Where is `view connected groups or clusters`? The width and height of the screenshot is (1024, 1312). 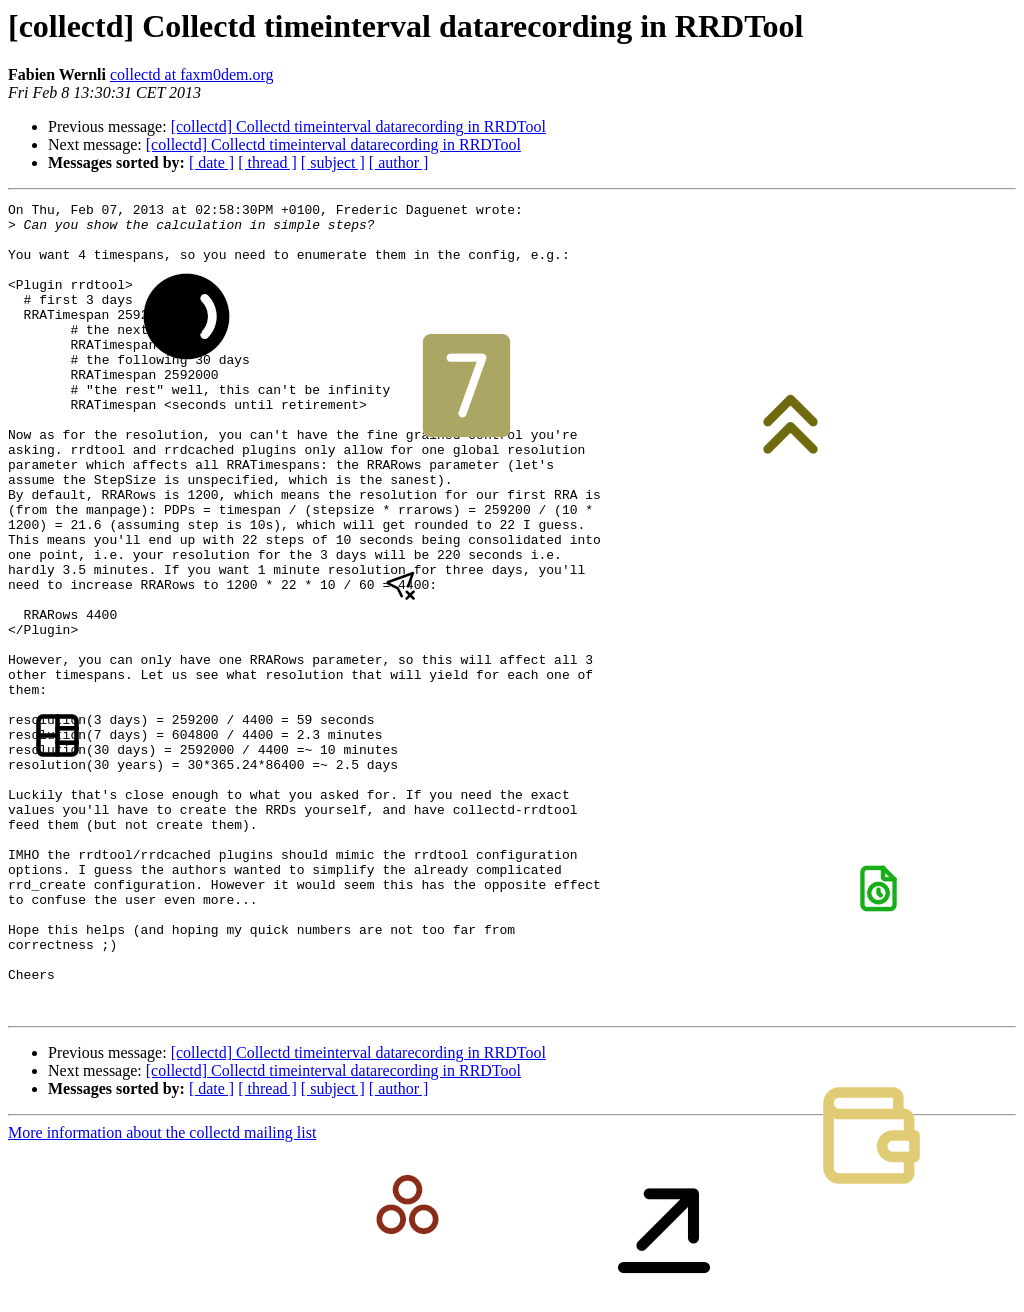 view connected groups or clusters is located at coordinates (407, 1204).